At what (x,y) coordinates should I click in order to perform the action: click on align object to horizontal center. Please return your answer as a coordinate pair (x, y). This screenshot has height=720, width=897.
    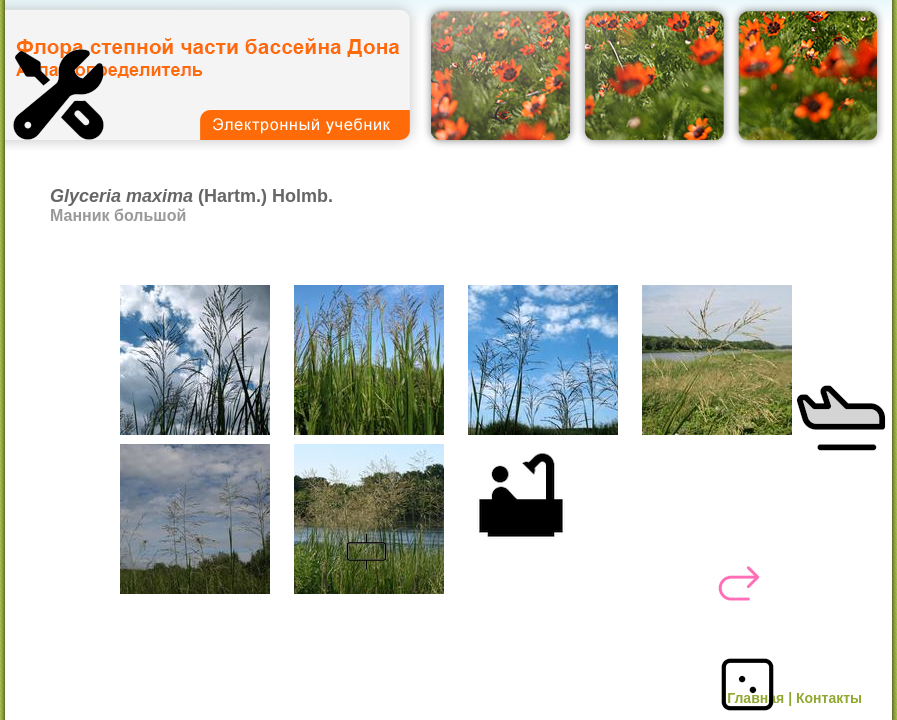
    Looking at the image, I should click on (366, 551).